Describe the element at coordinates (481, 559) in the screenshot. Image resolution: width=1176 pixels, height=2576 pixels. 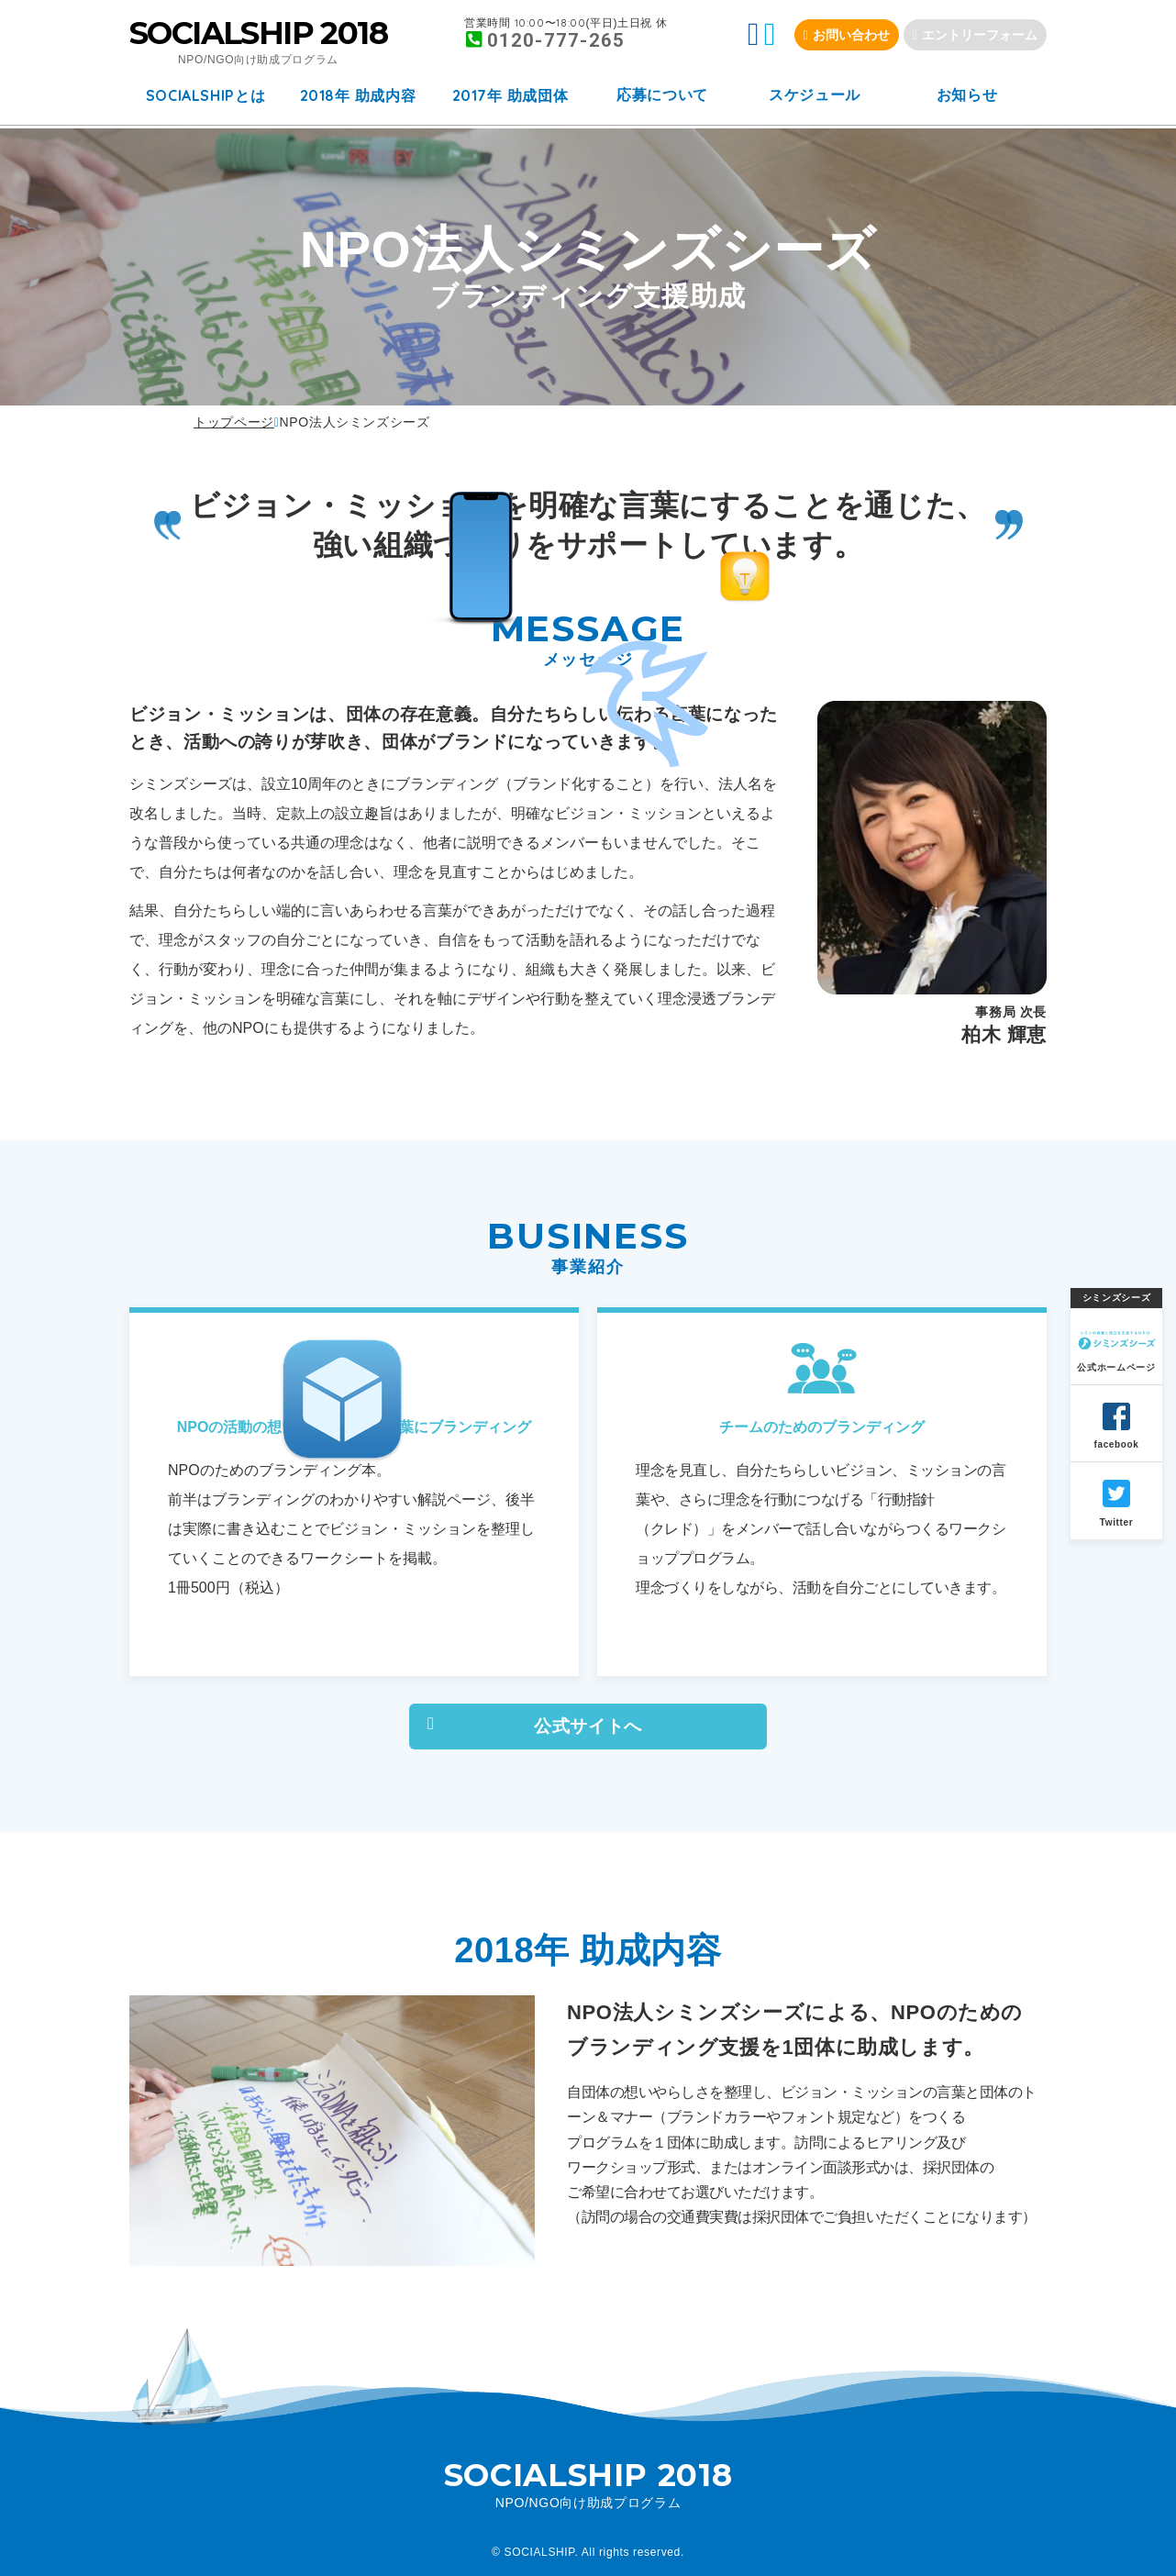
I see `iPhone 12 mini device icon` at that location.